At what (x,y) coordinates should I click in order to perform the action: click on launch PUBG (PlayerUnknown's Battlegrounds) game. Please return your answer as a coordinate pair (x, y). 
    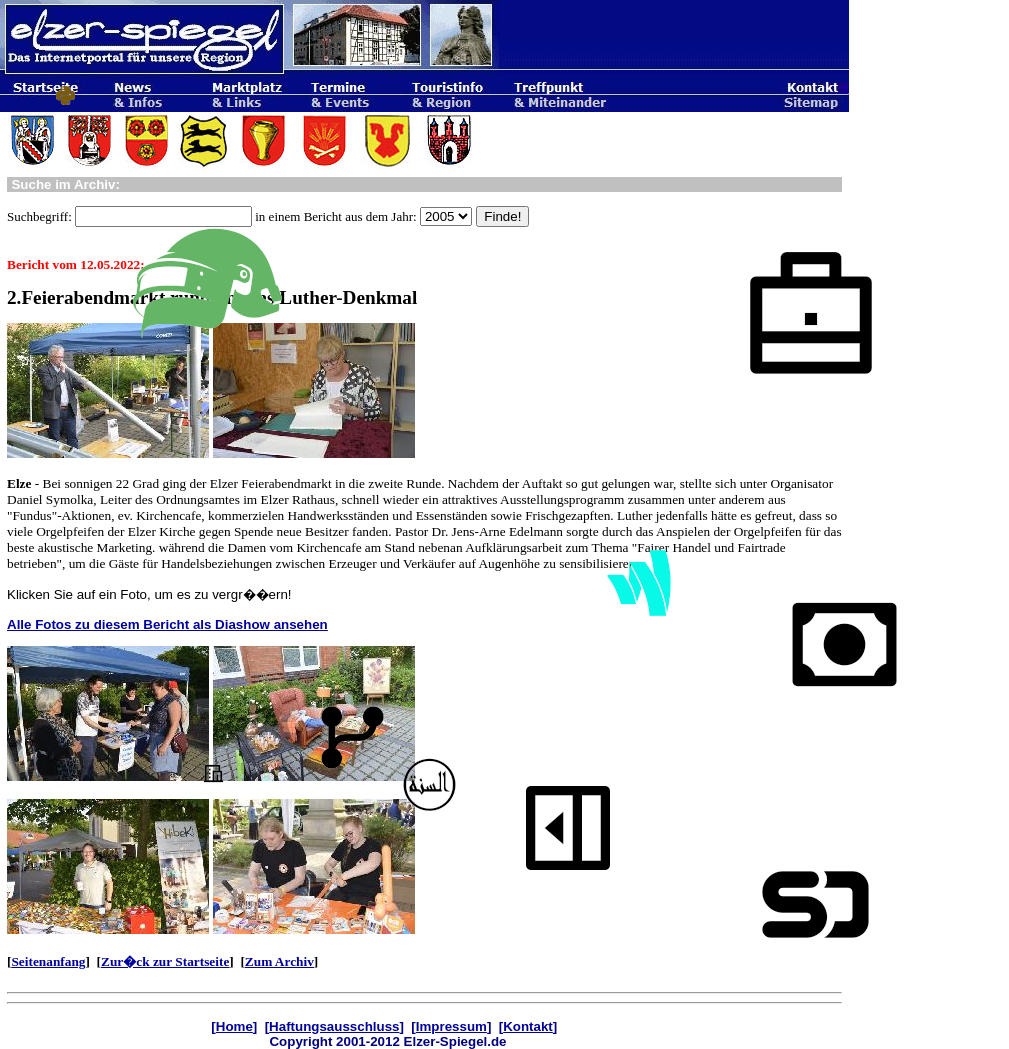
    Looking at the image, I should click on (207, 283).